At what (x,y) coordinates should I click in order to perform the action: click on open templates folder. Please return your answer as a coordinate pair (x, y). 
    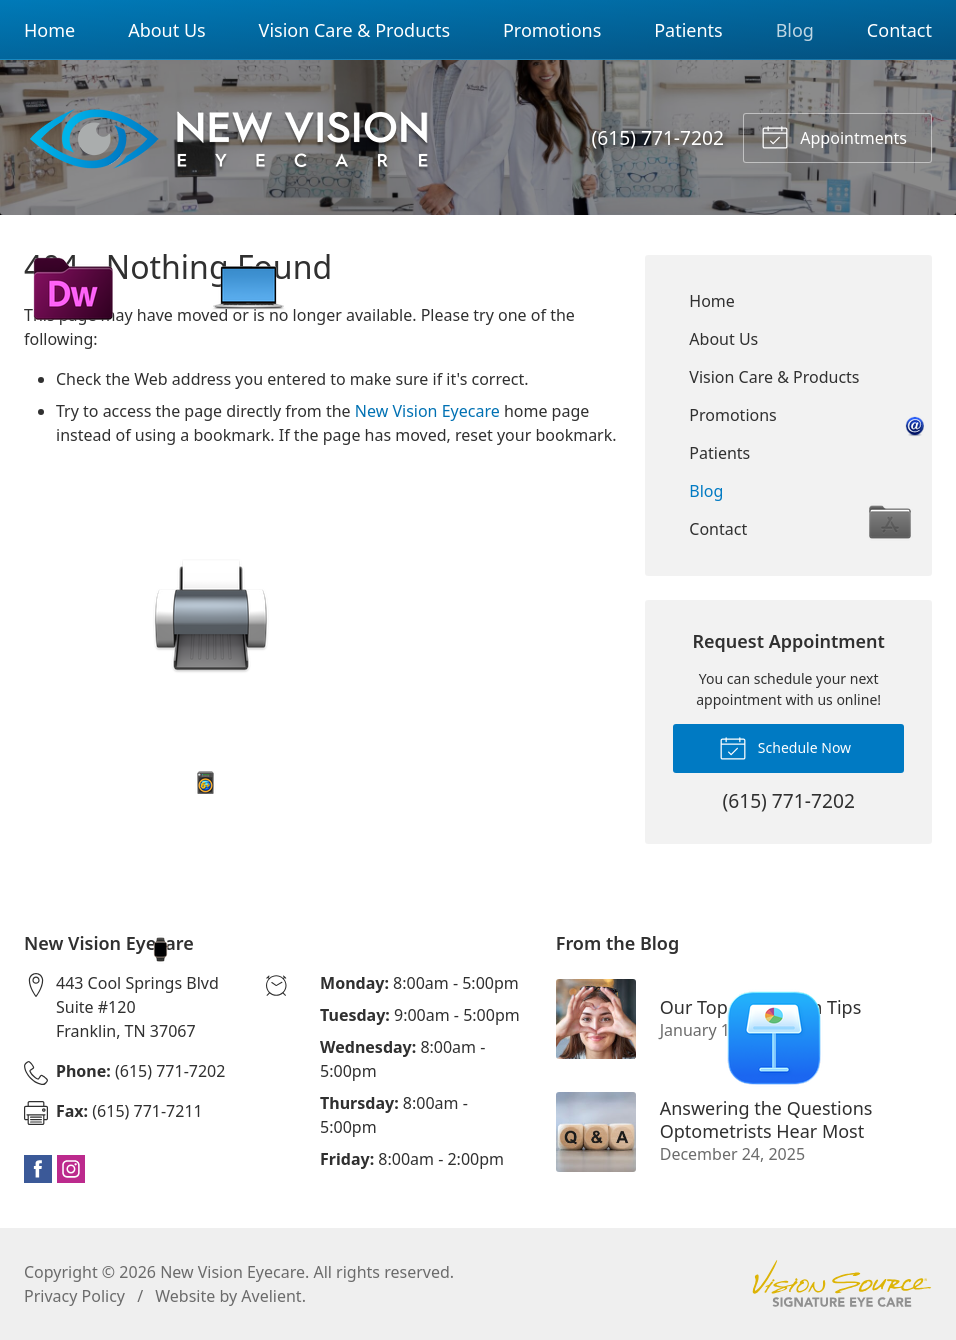
    Looking at the image, I should click on (890, 522).